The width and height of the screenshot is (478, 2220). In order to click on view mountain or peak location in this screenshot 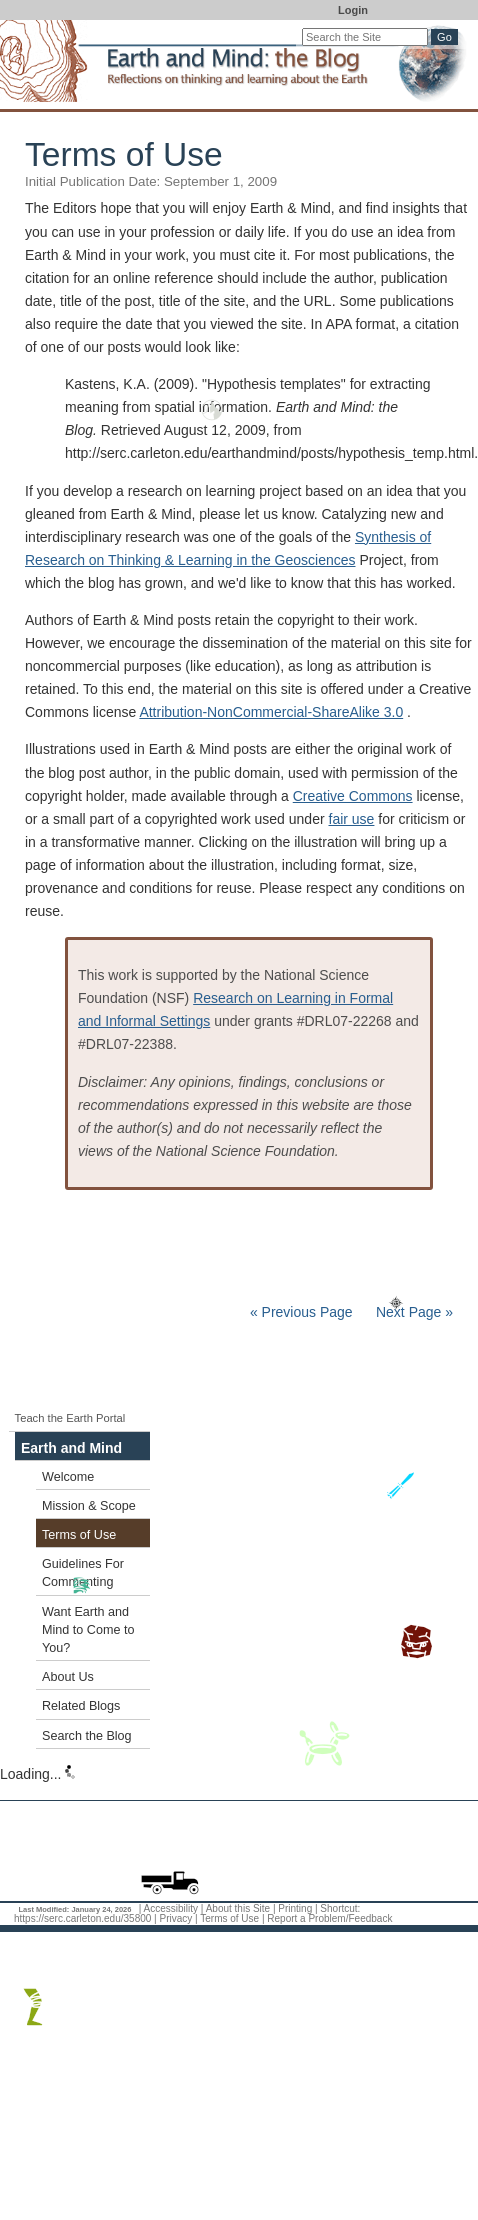, I will do `click(212, 410)`.